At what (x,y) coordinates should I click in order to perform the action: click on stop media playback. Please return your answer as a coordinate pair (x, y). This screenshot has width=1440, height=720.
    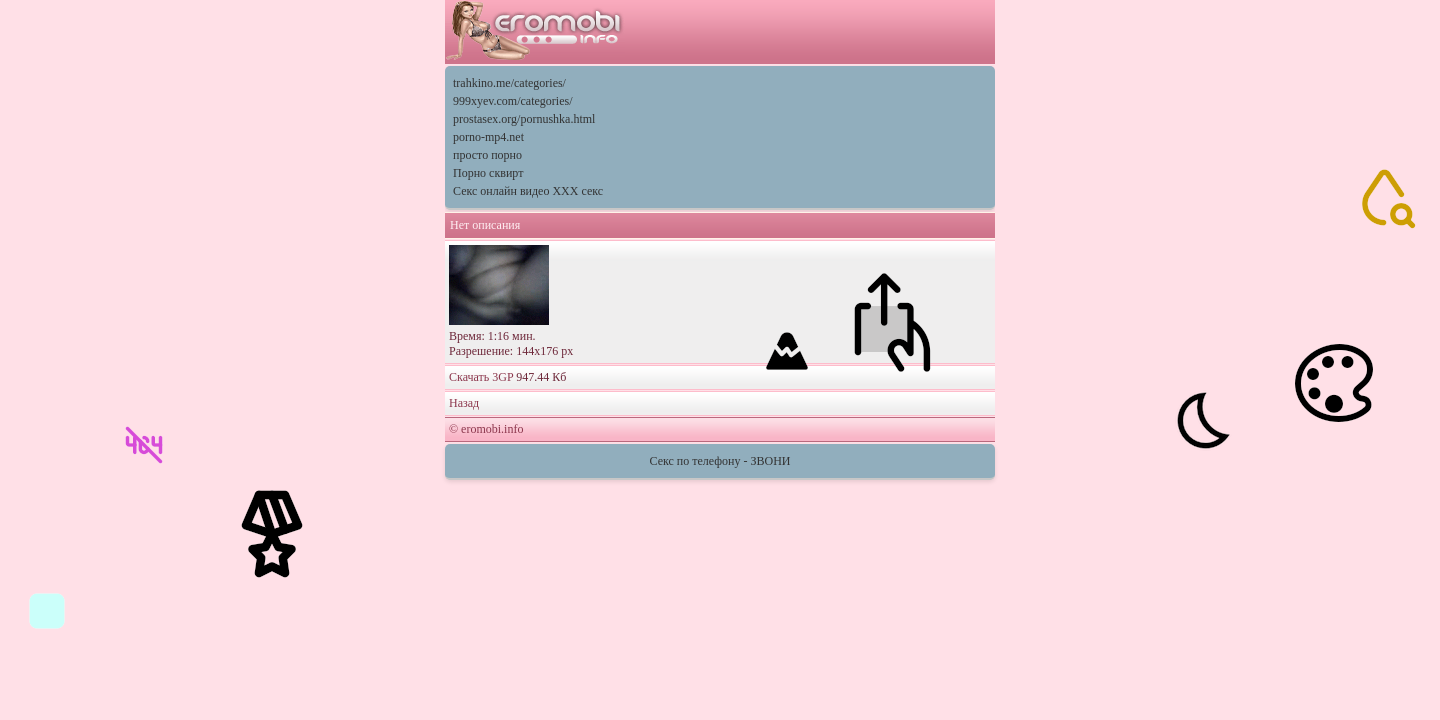
    Looking at the image, I should click on (47, 611).